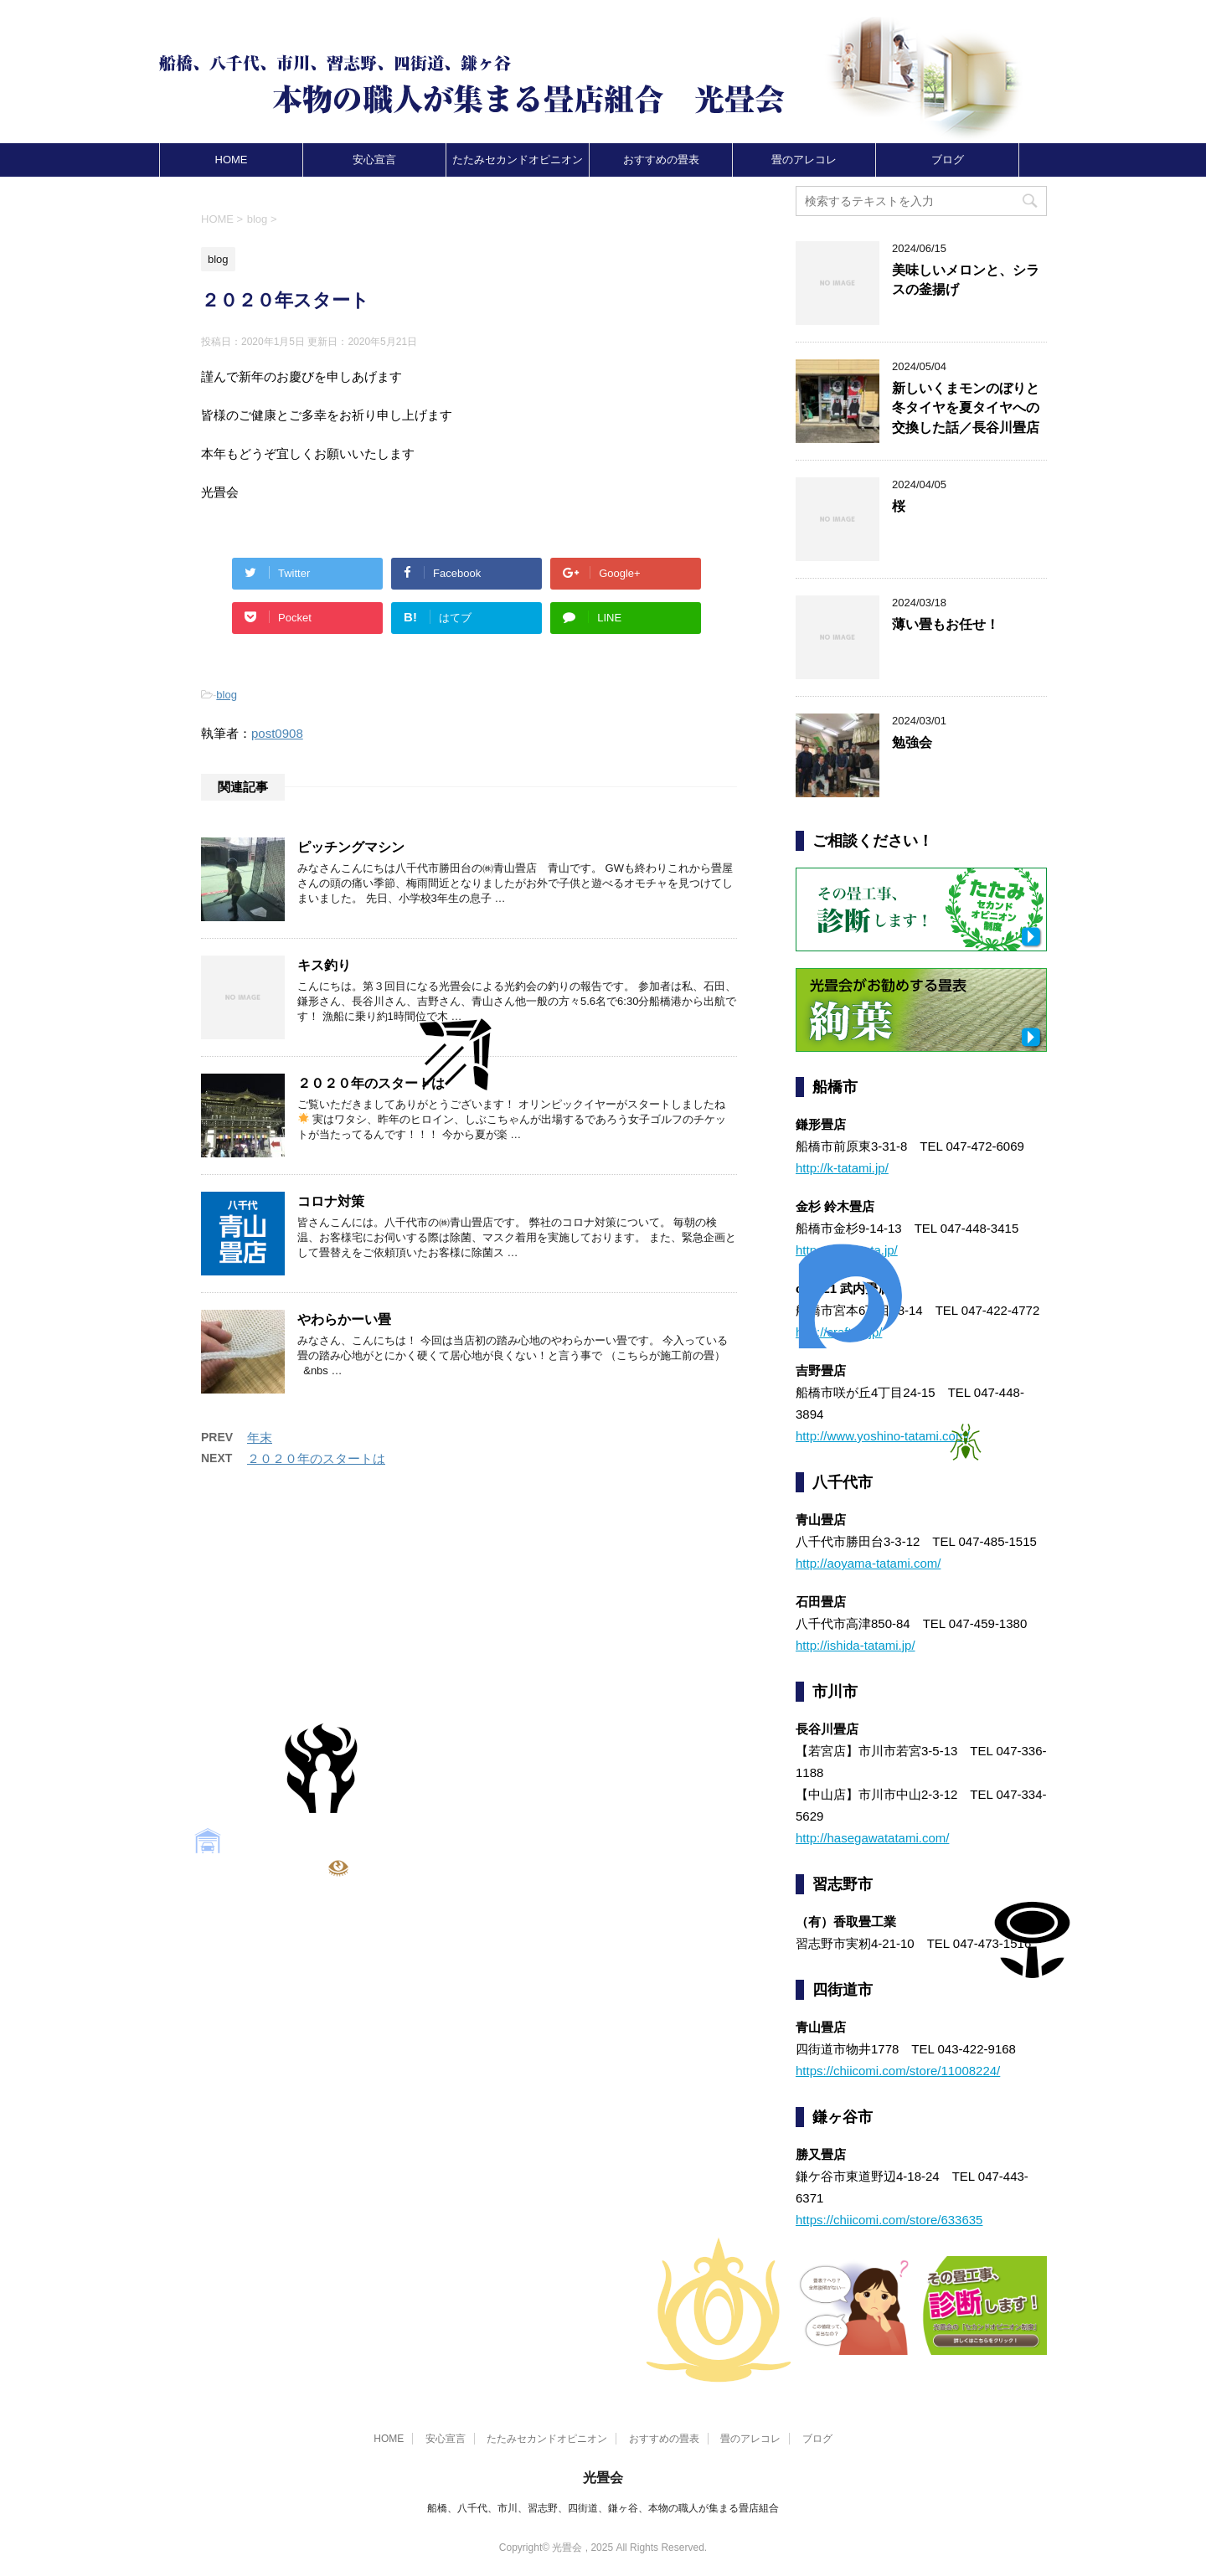 The width and height of the screenshot is (1206, 2576). Describe the element at coordinates (208, 1840) in the screenshot. I see `access garage or parking settings` at that location.